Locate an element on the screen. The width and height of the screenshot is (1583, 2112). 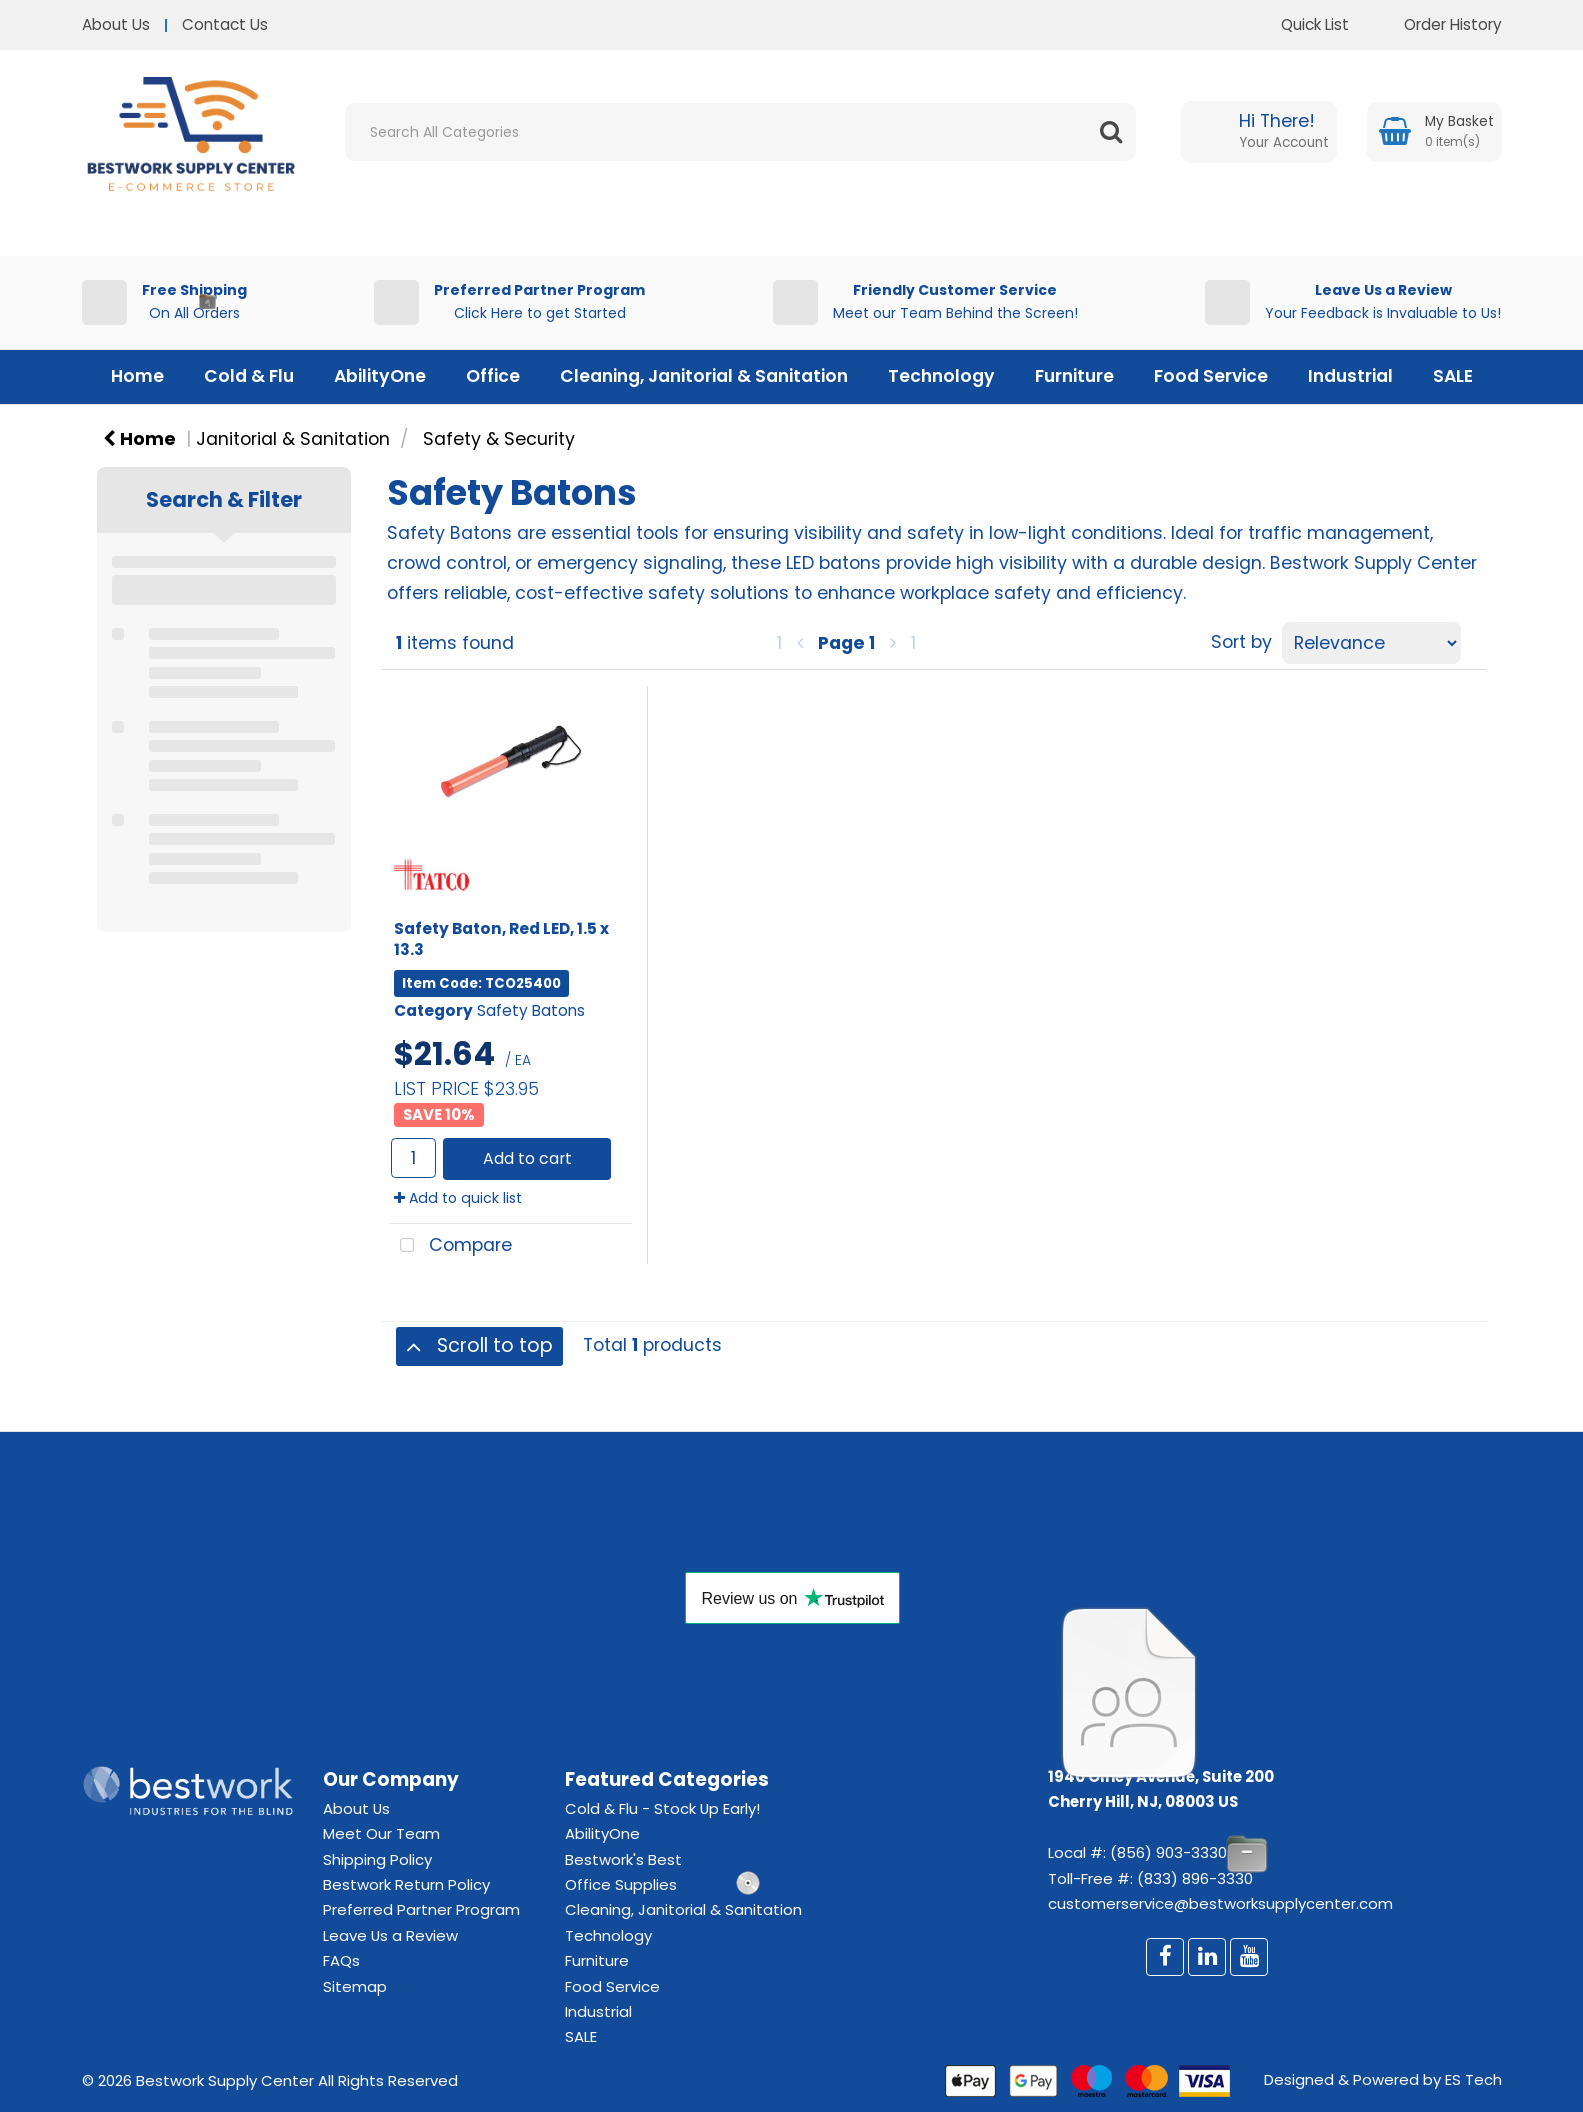
indicates a CD-ROM or optical disc drive is located at coordinates (748, 1883).